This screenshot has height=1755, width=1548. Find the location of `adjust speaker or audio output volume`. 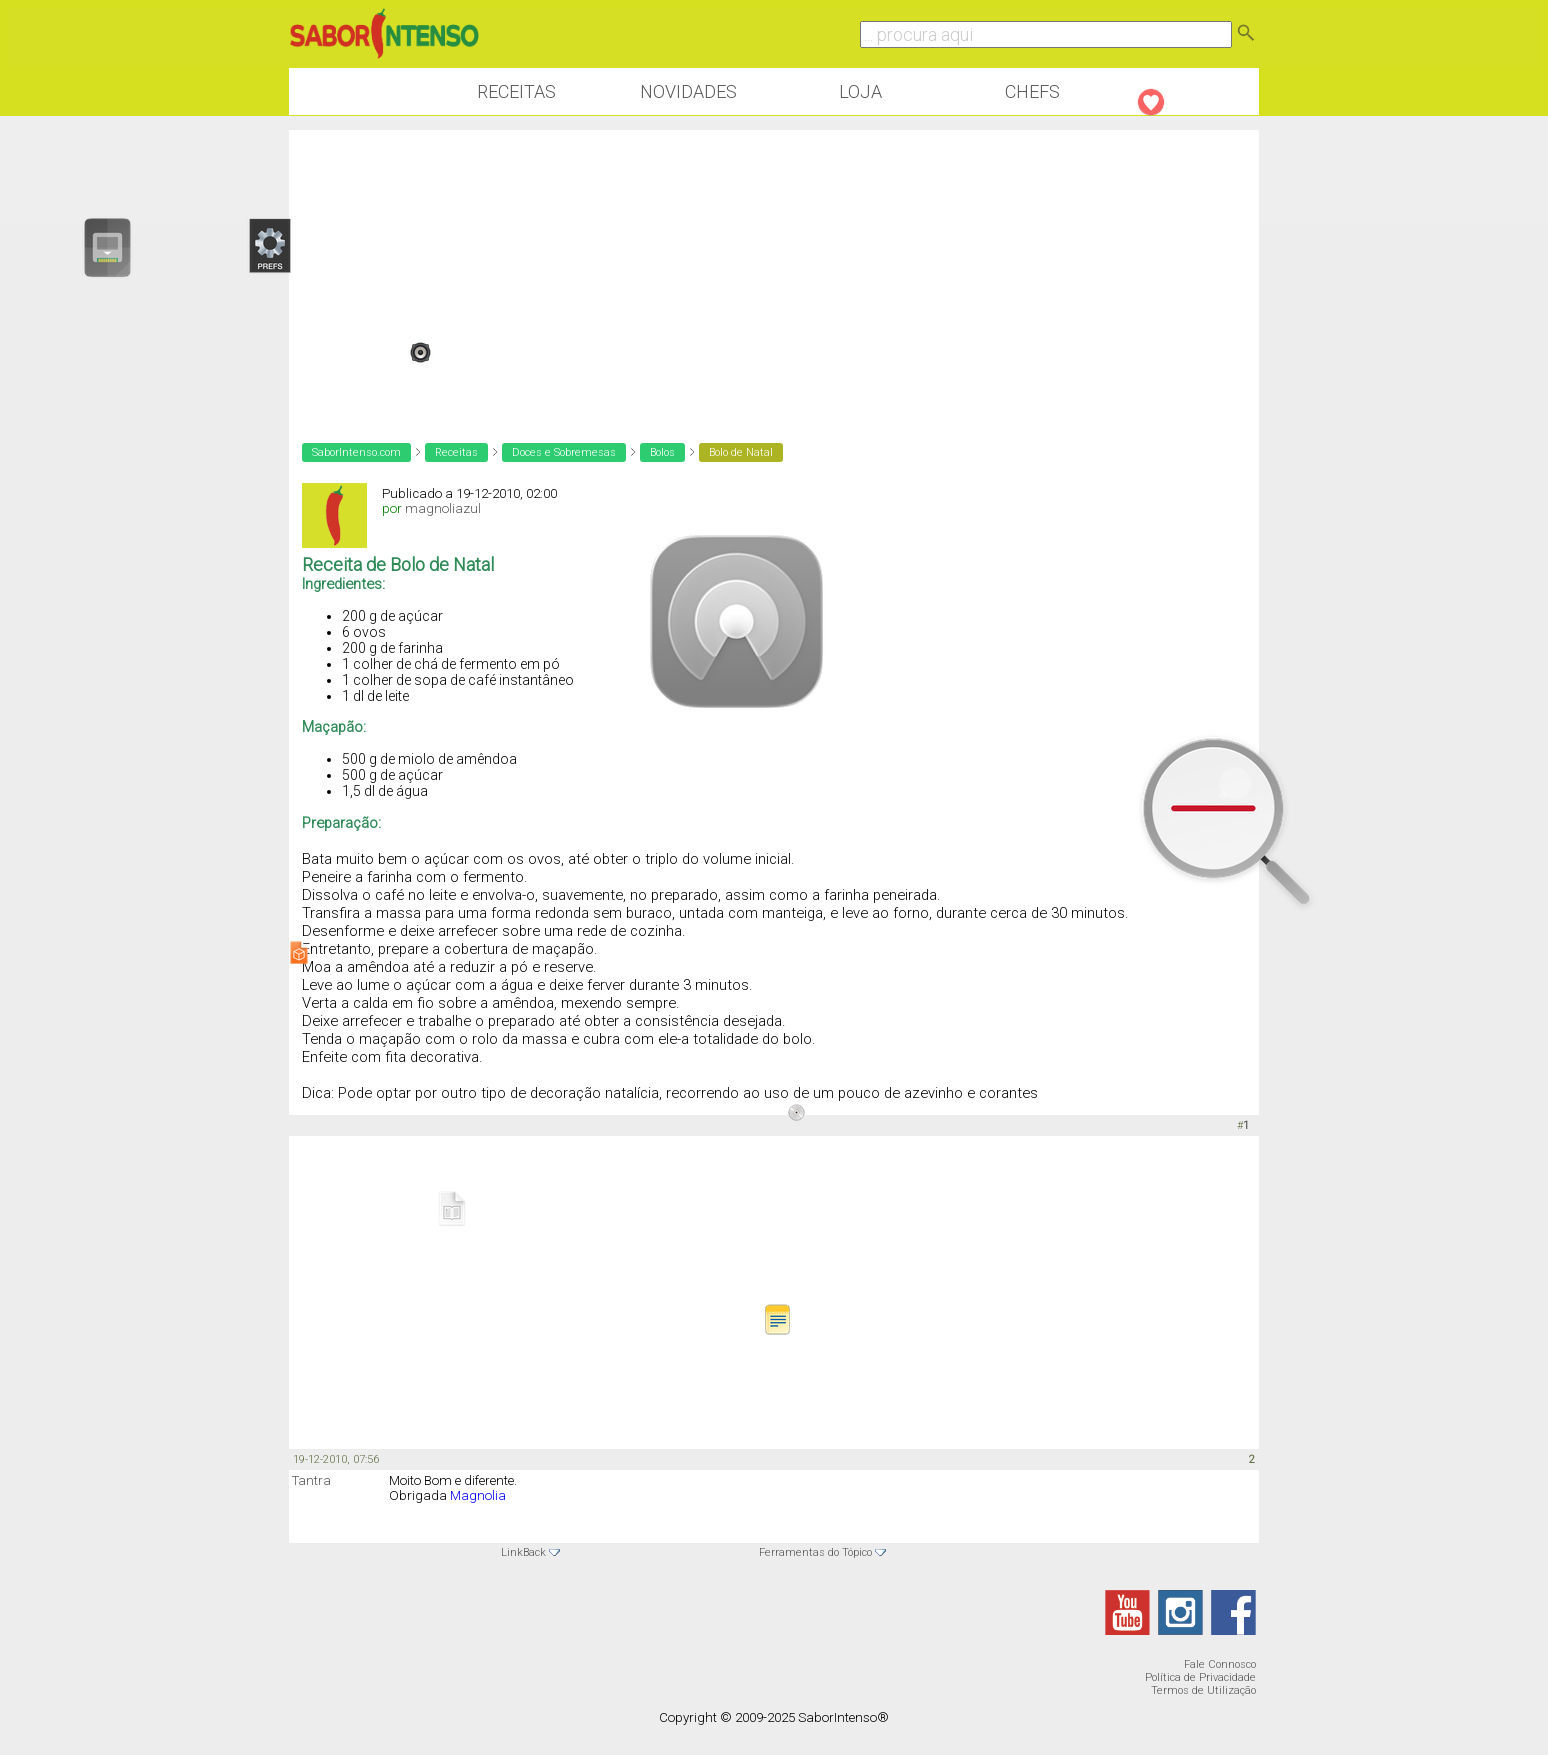

adjust speaker or audio output volume is located at coordinates (420, 352).